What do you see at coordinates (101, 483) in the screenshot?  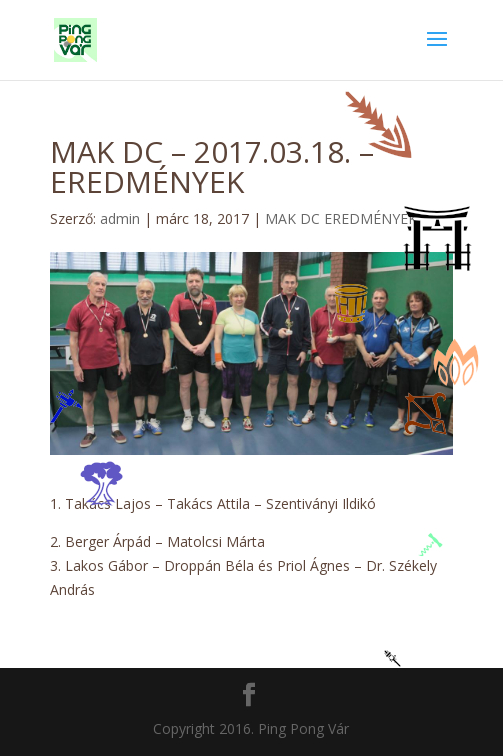 I see `represents nature or environmental features in a game` at bounding box center [101, 483].